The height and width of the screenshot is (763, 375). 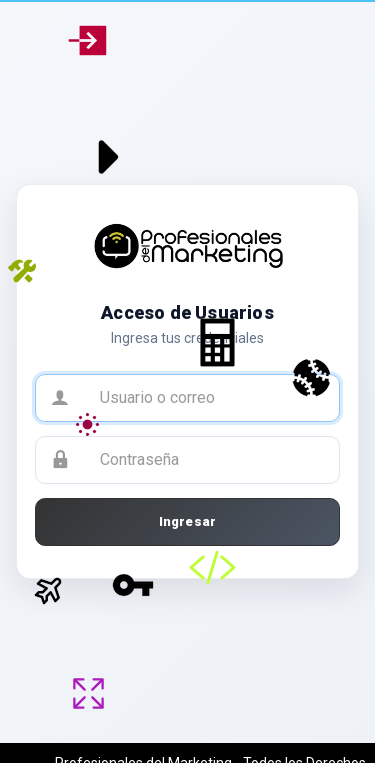 I want to click on view or edit source code, so click(x=212, y=567).